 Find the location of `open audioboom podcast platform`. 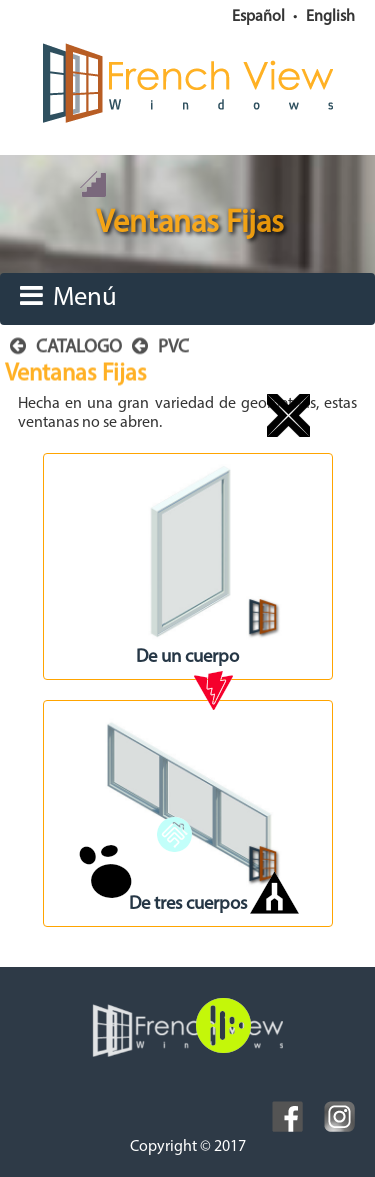

open audioboom podcast platform is located at coordinates (223, 1025).